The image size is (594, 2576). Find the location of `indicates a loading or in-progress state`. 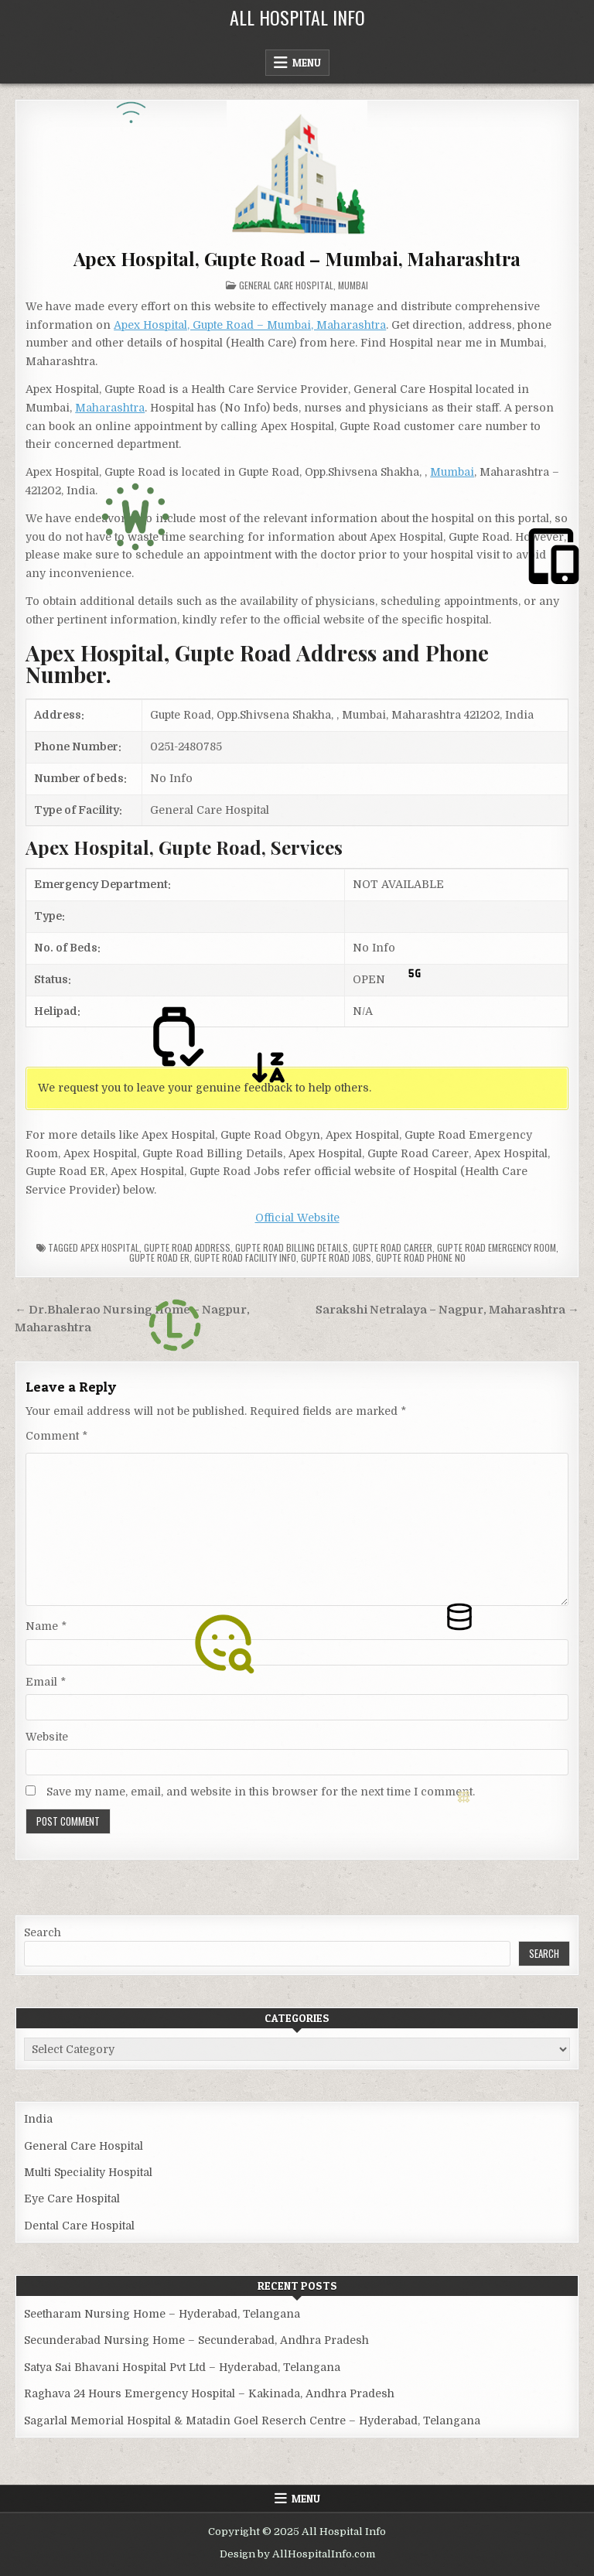

indicates a loading or in-progress state is located at coordinates (175, 1325).